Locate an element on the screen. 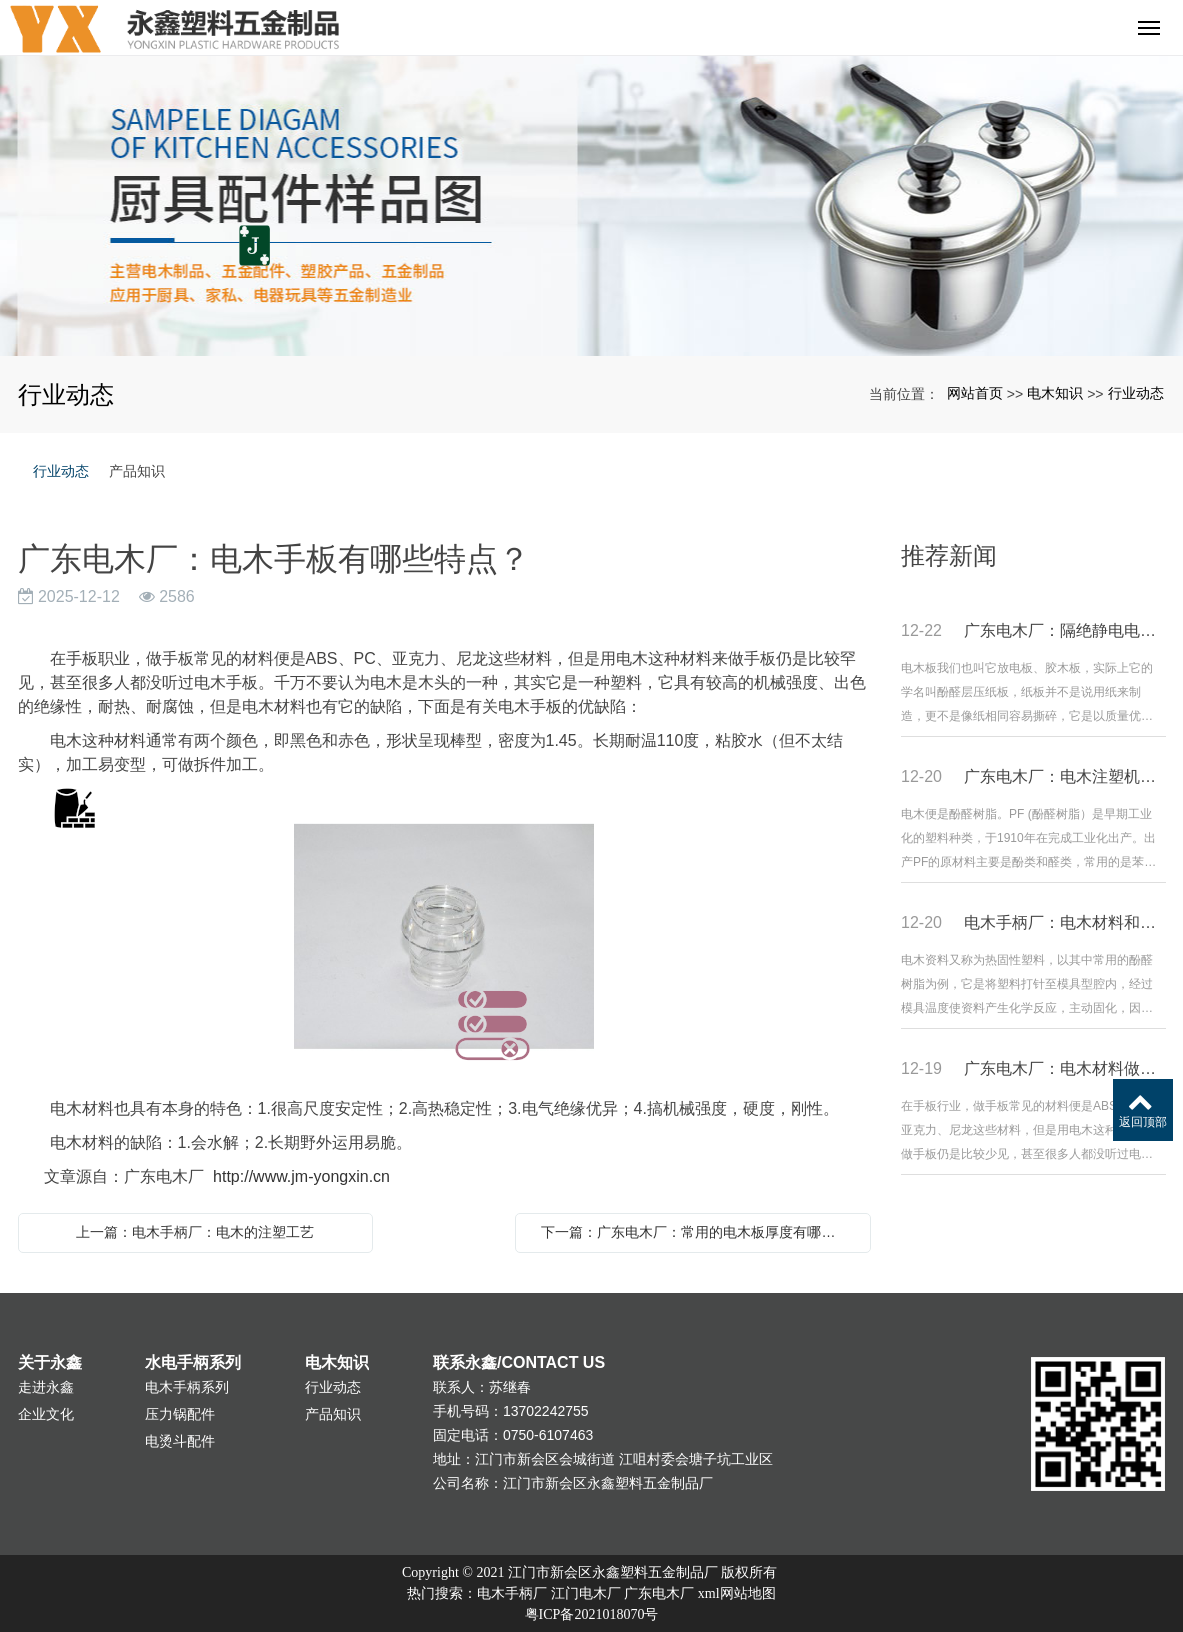 The height and width of the screenshot is (1632, 1183). jack of clubs playing card is located at coordinates (254, 245).